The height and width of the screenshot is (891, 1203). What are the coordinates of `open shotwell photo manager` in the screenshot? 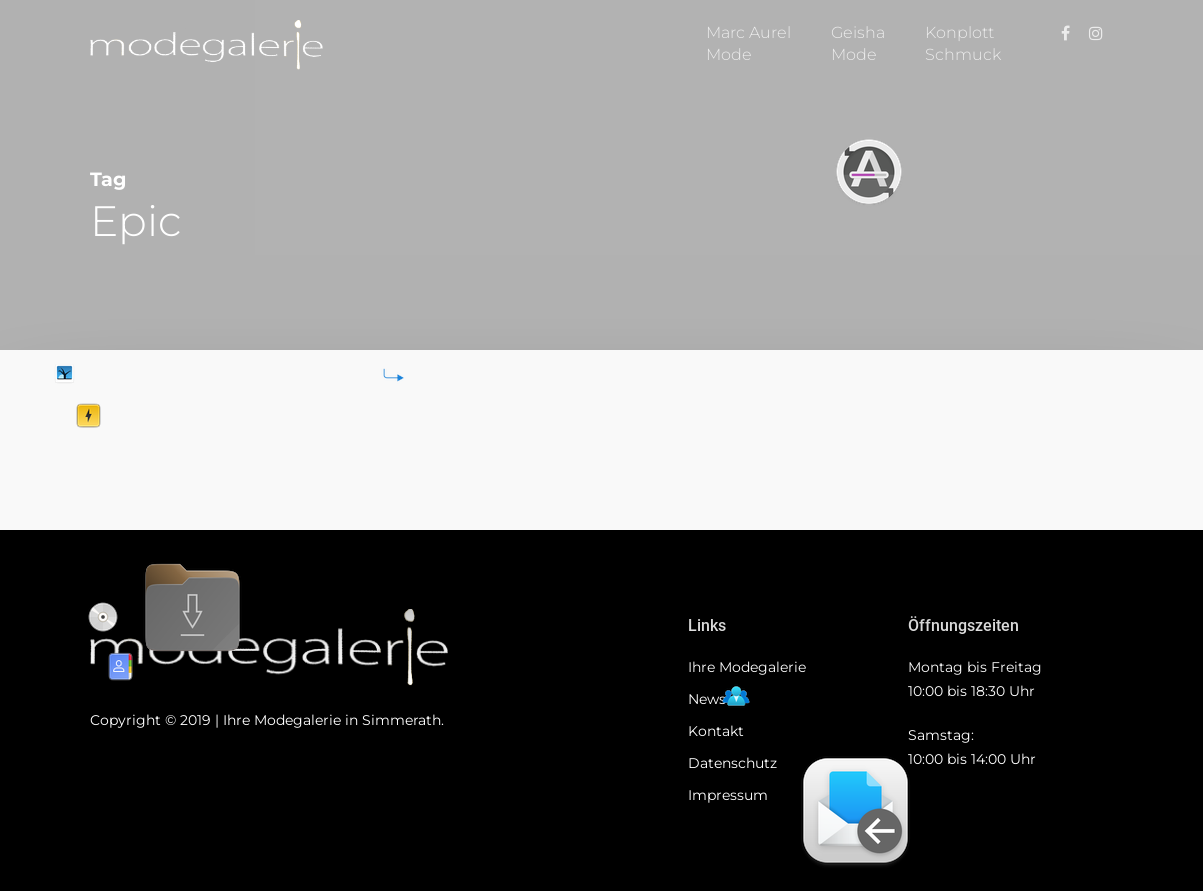 It's located at (64, 373).